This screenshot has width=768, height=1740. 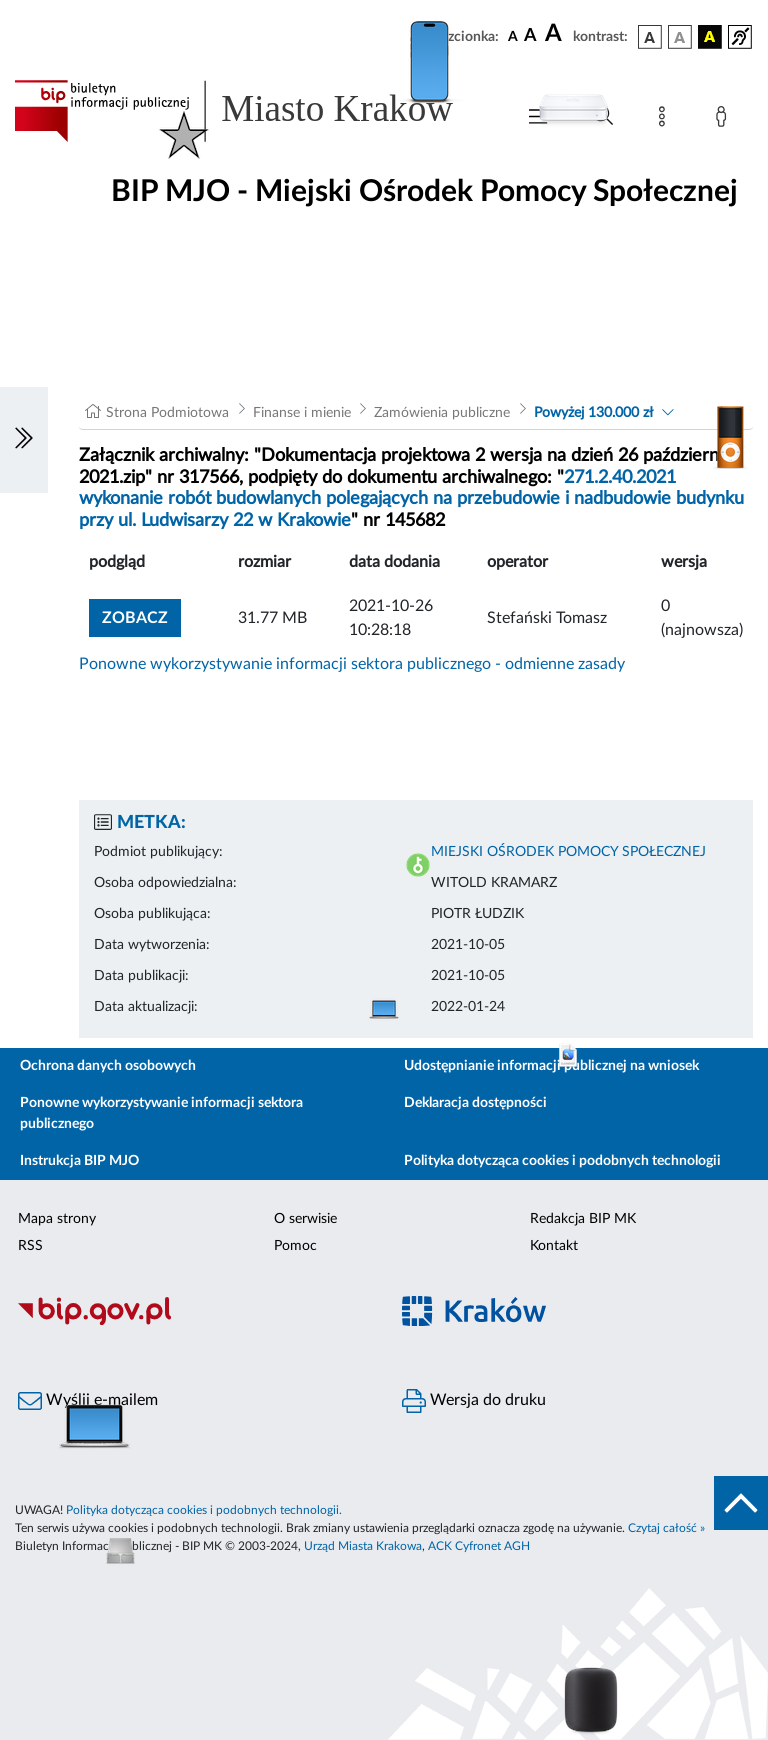 I want to click on open a screenshot or capture in CleanShot X, so click(x=568, y=1055).